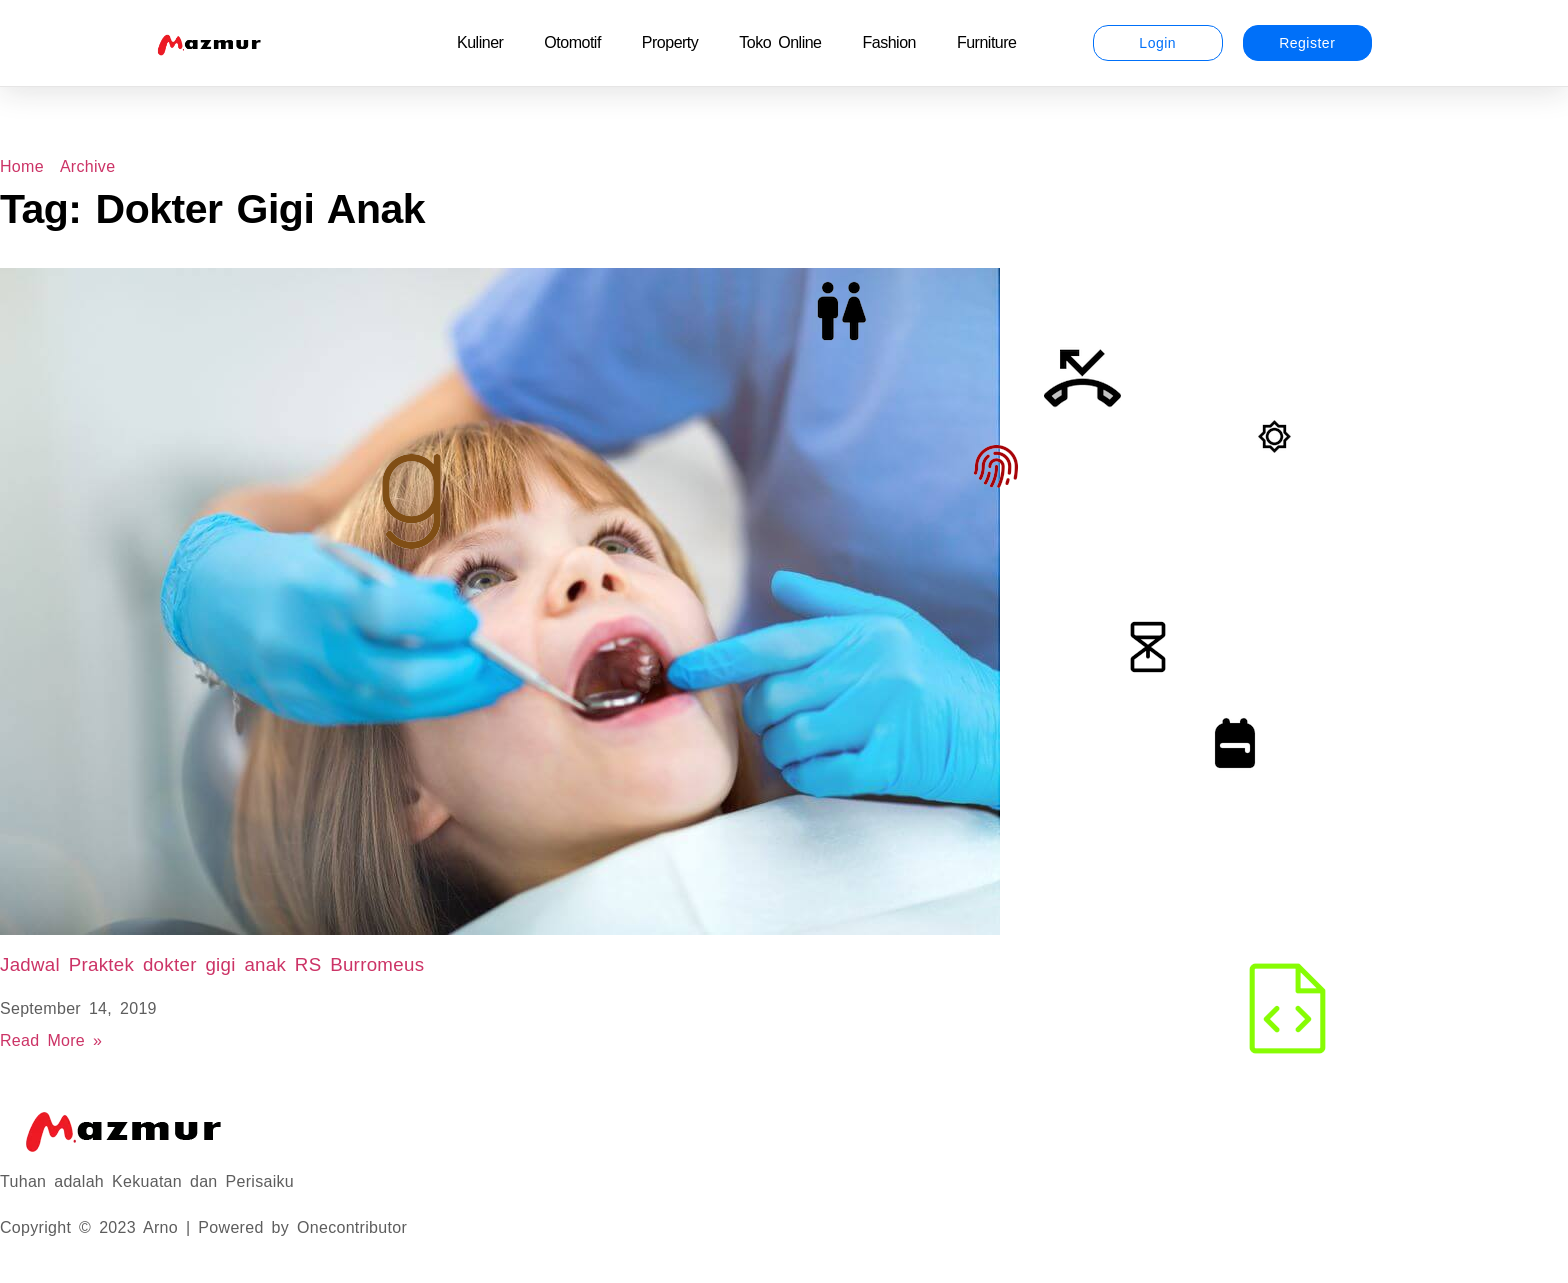  What do you see at coordinates (1148, 647) in the screenshot?
I see `indicates a process is in progress` at bounding box center [1148, 647].